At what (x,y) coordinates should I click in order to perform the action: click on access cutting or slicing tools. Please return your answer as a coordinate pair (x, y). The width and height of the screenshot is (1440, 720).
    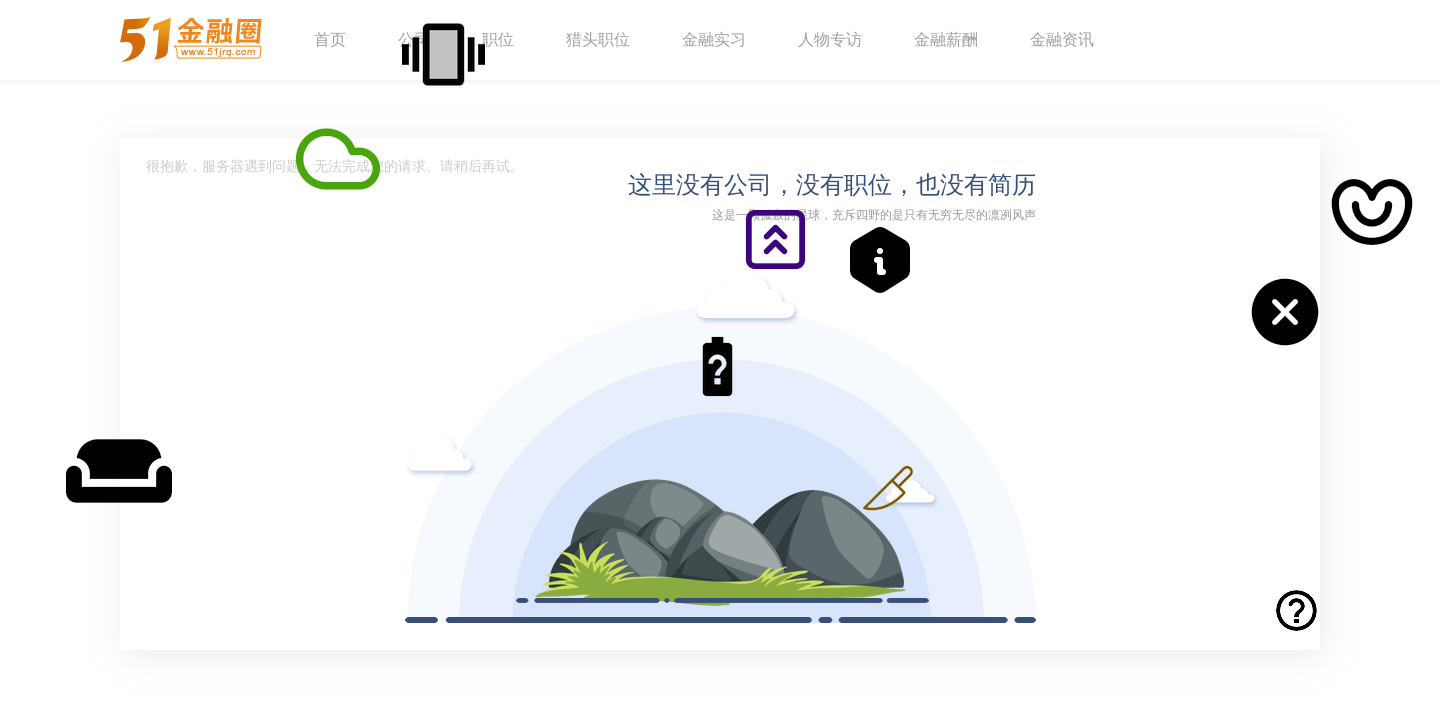
    Looking at the image, I should click on (888, 489).